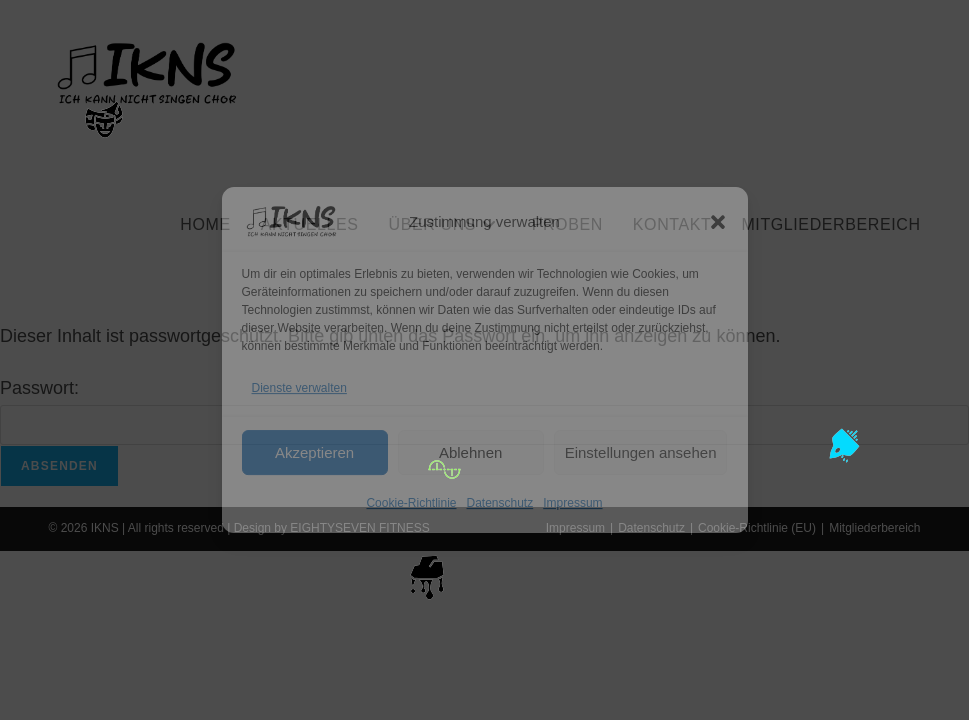 The width and height of the screenshot is (969, 720). I want to click on launch bombing run or airstrike action, so click(844, 445).